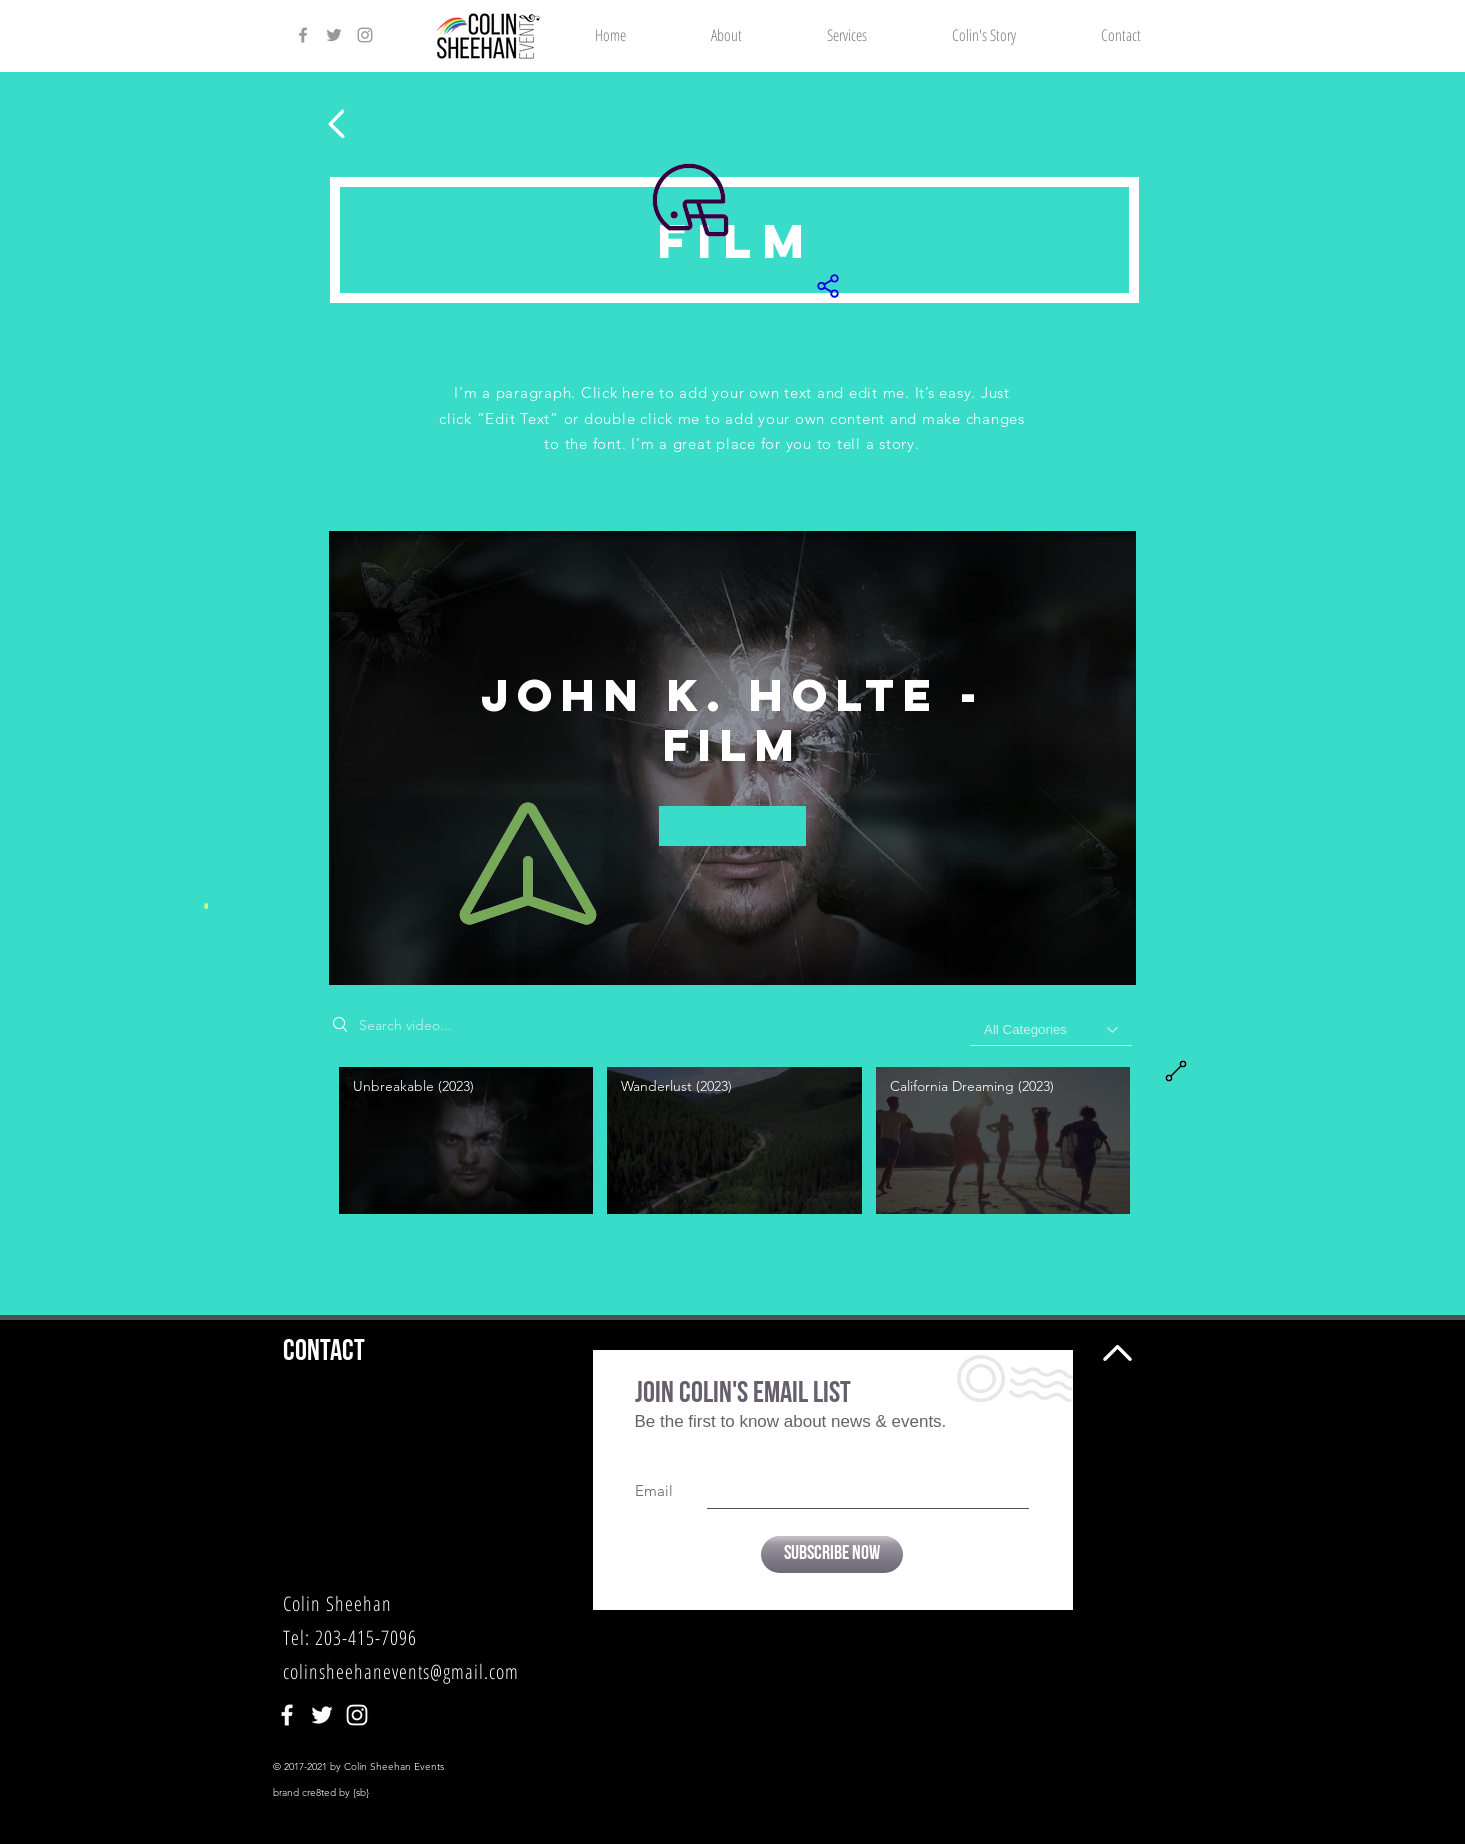 The width and height of the screenshot is (1465, 1844). Describe the element at coordinates (828, 286) in the screenshot. I see `share content with others` at that location.